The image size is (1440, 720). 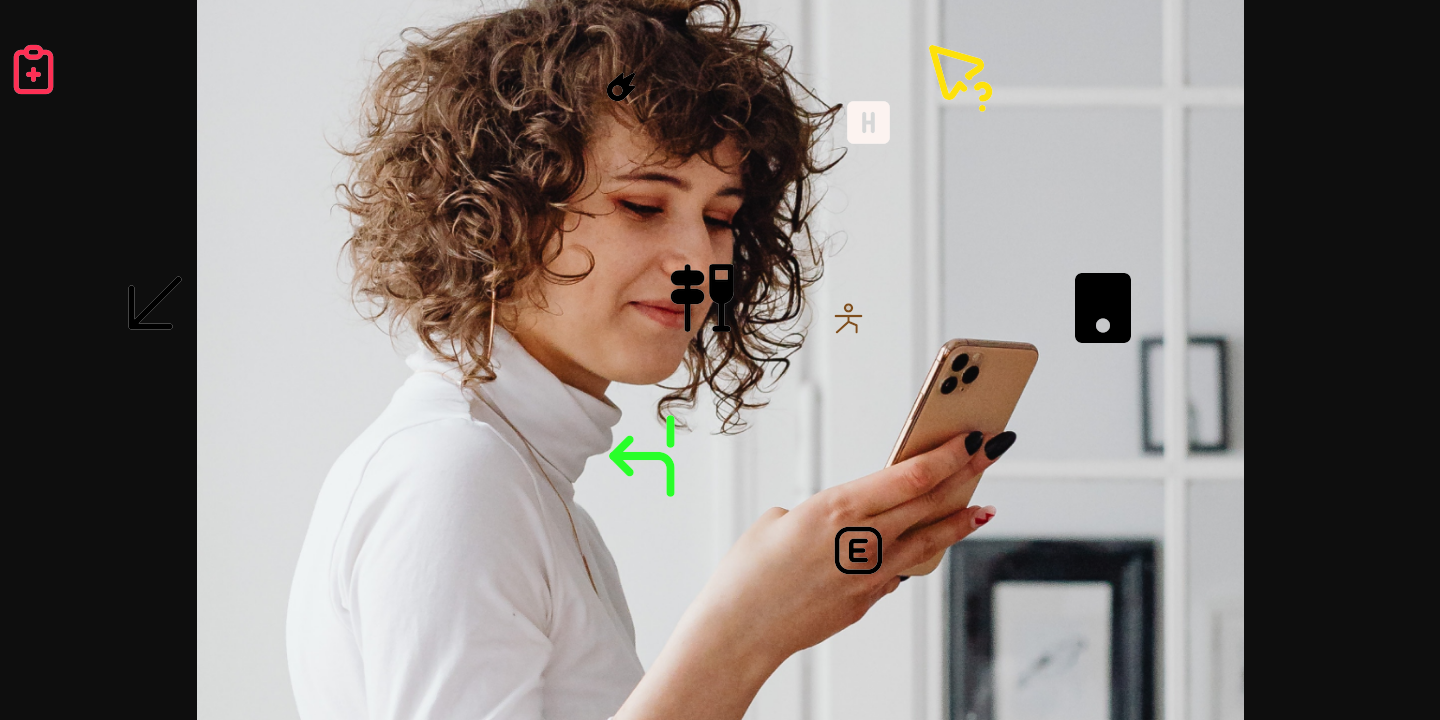 What do you see at coordinates (848, 319) in the screenshot?
I see `access tai chi or meditation exercises` at bounding box center [848, 319].